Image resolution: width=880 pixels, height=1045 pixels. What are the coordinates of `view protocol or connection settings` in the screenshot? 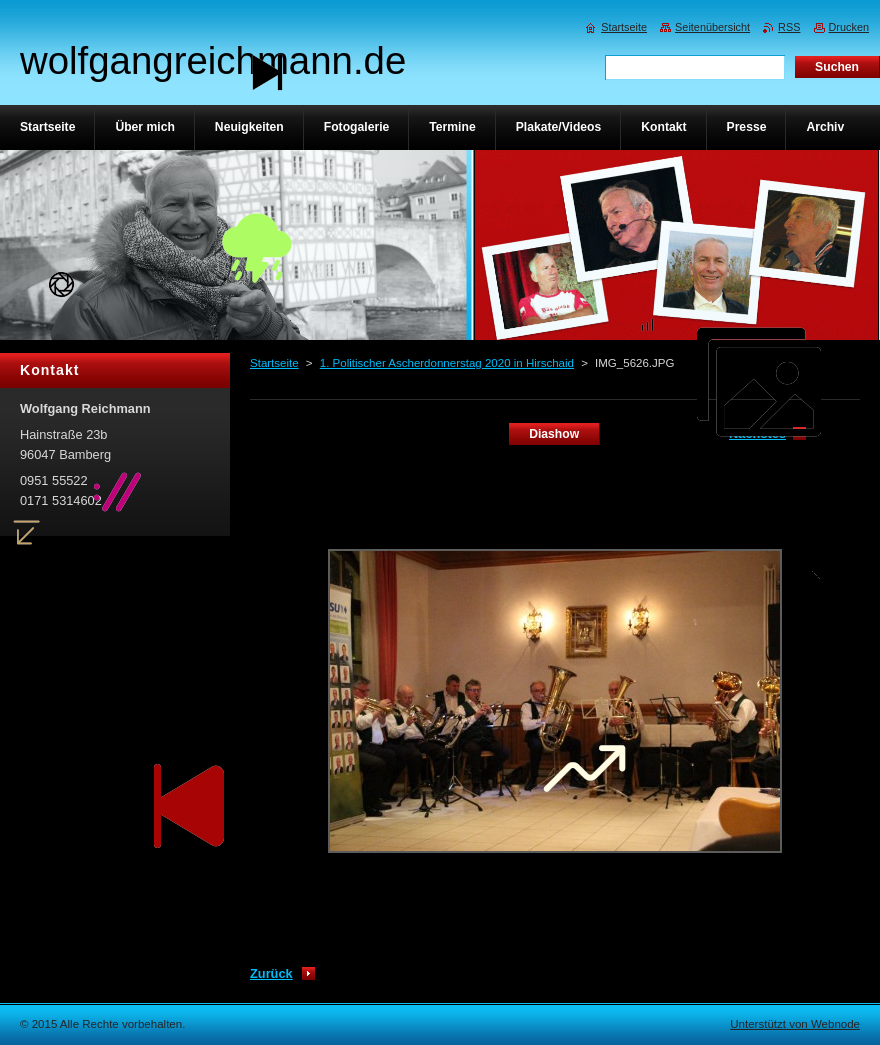 It's located at (116, 492).